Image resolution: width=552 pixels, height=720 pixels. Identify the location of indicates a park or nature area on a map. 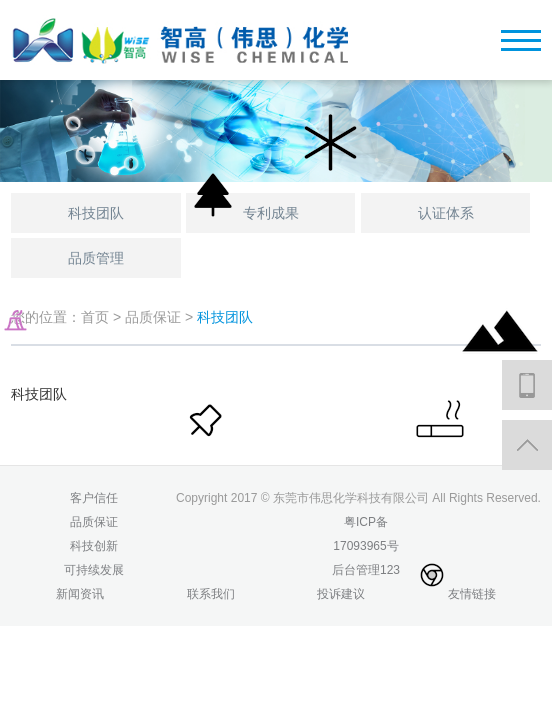
(213, 195).